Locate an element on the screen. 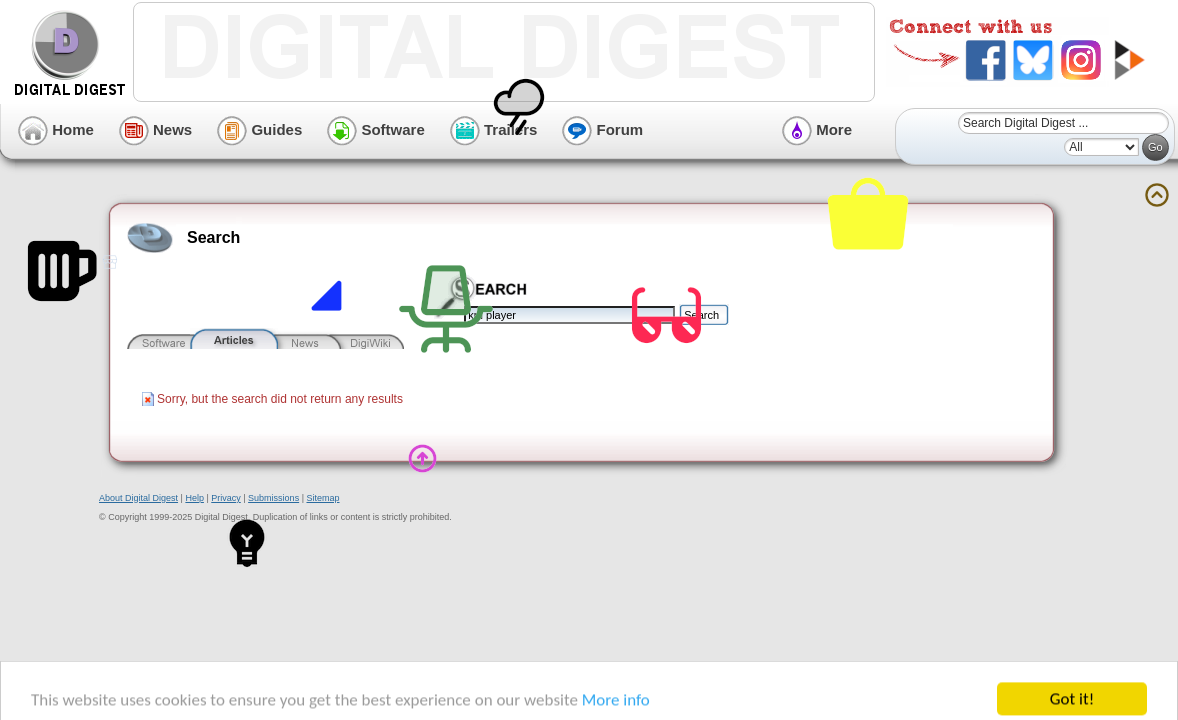 This screenshot has width=1178, height=720. access tips or ideas is located at coordinates (247, 542).